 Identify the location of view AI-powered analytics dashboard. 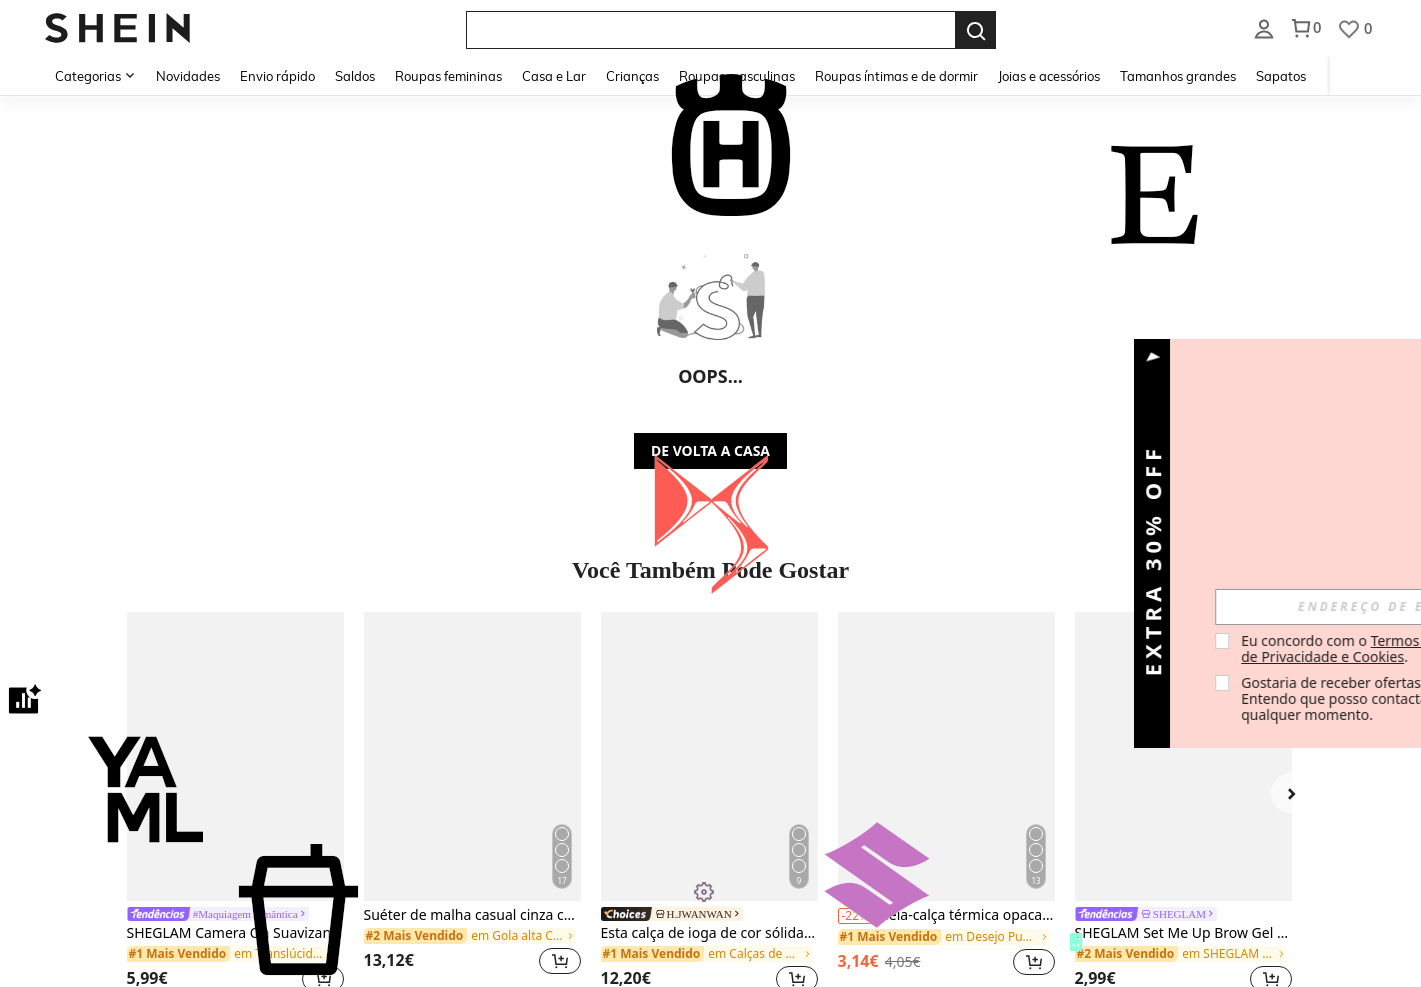
(23, 700).